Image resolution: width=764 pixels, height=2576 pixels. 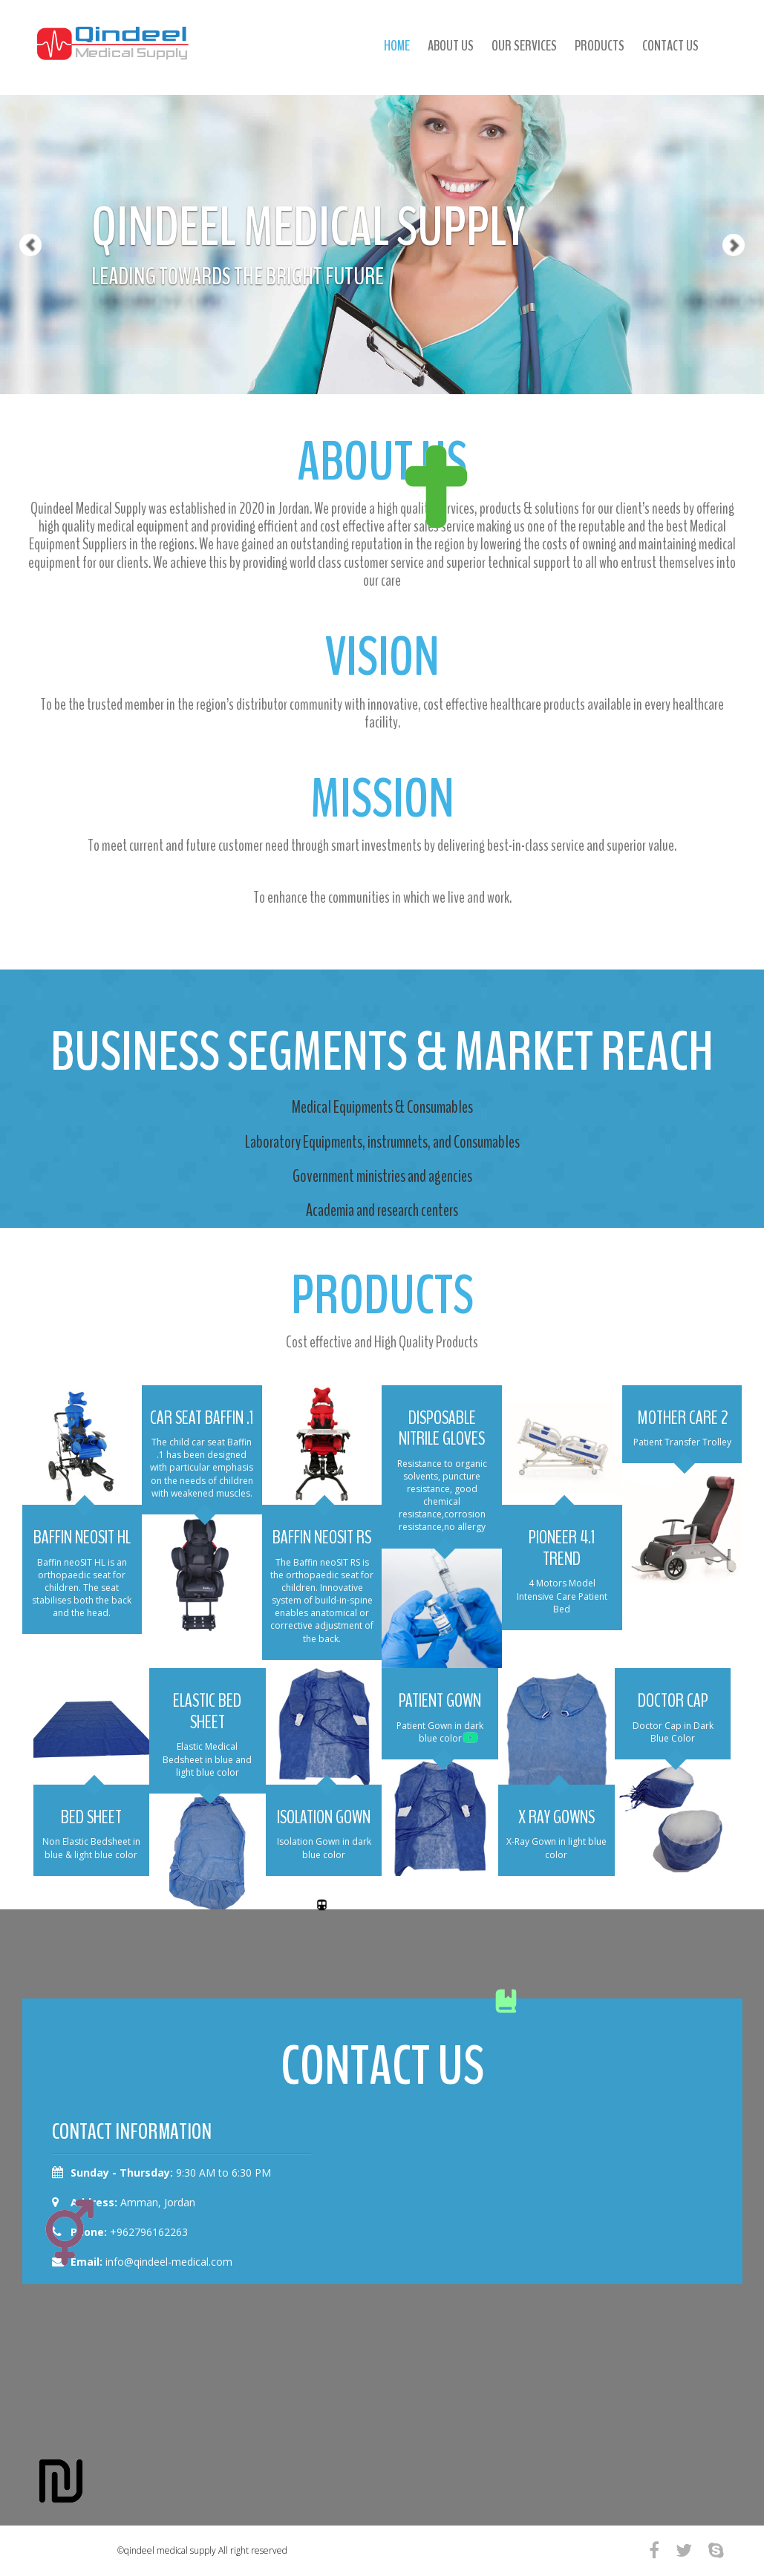 I want to click on indicates price or amount in Israeli shekels, so click(x=61, y=2481).